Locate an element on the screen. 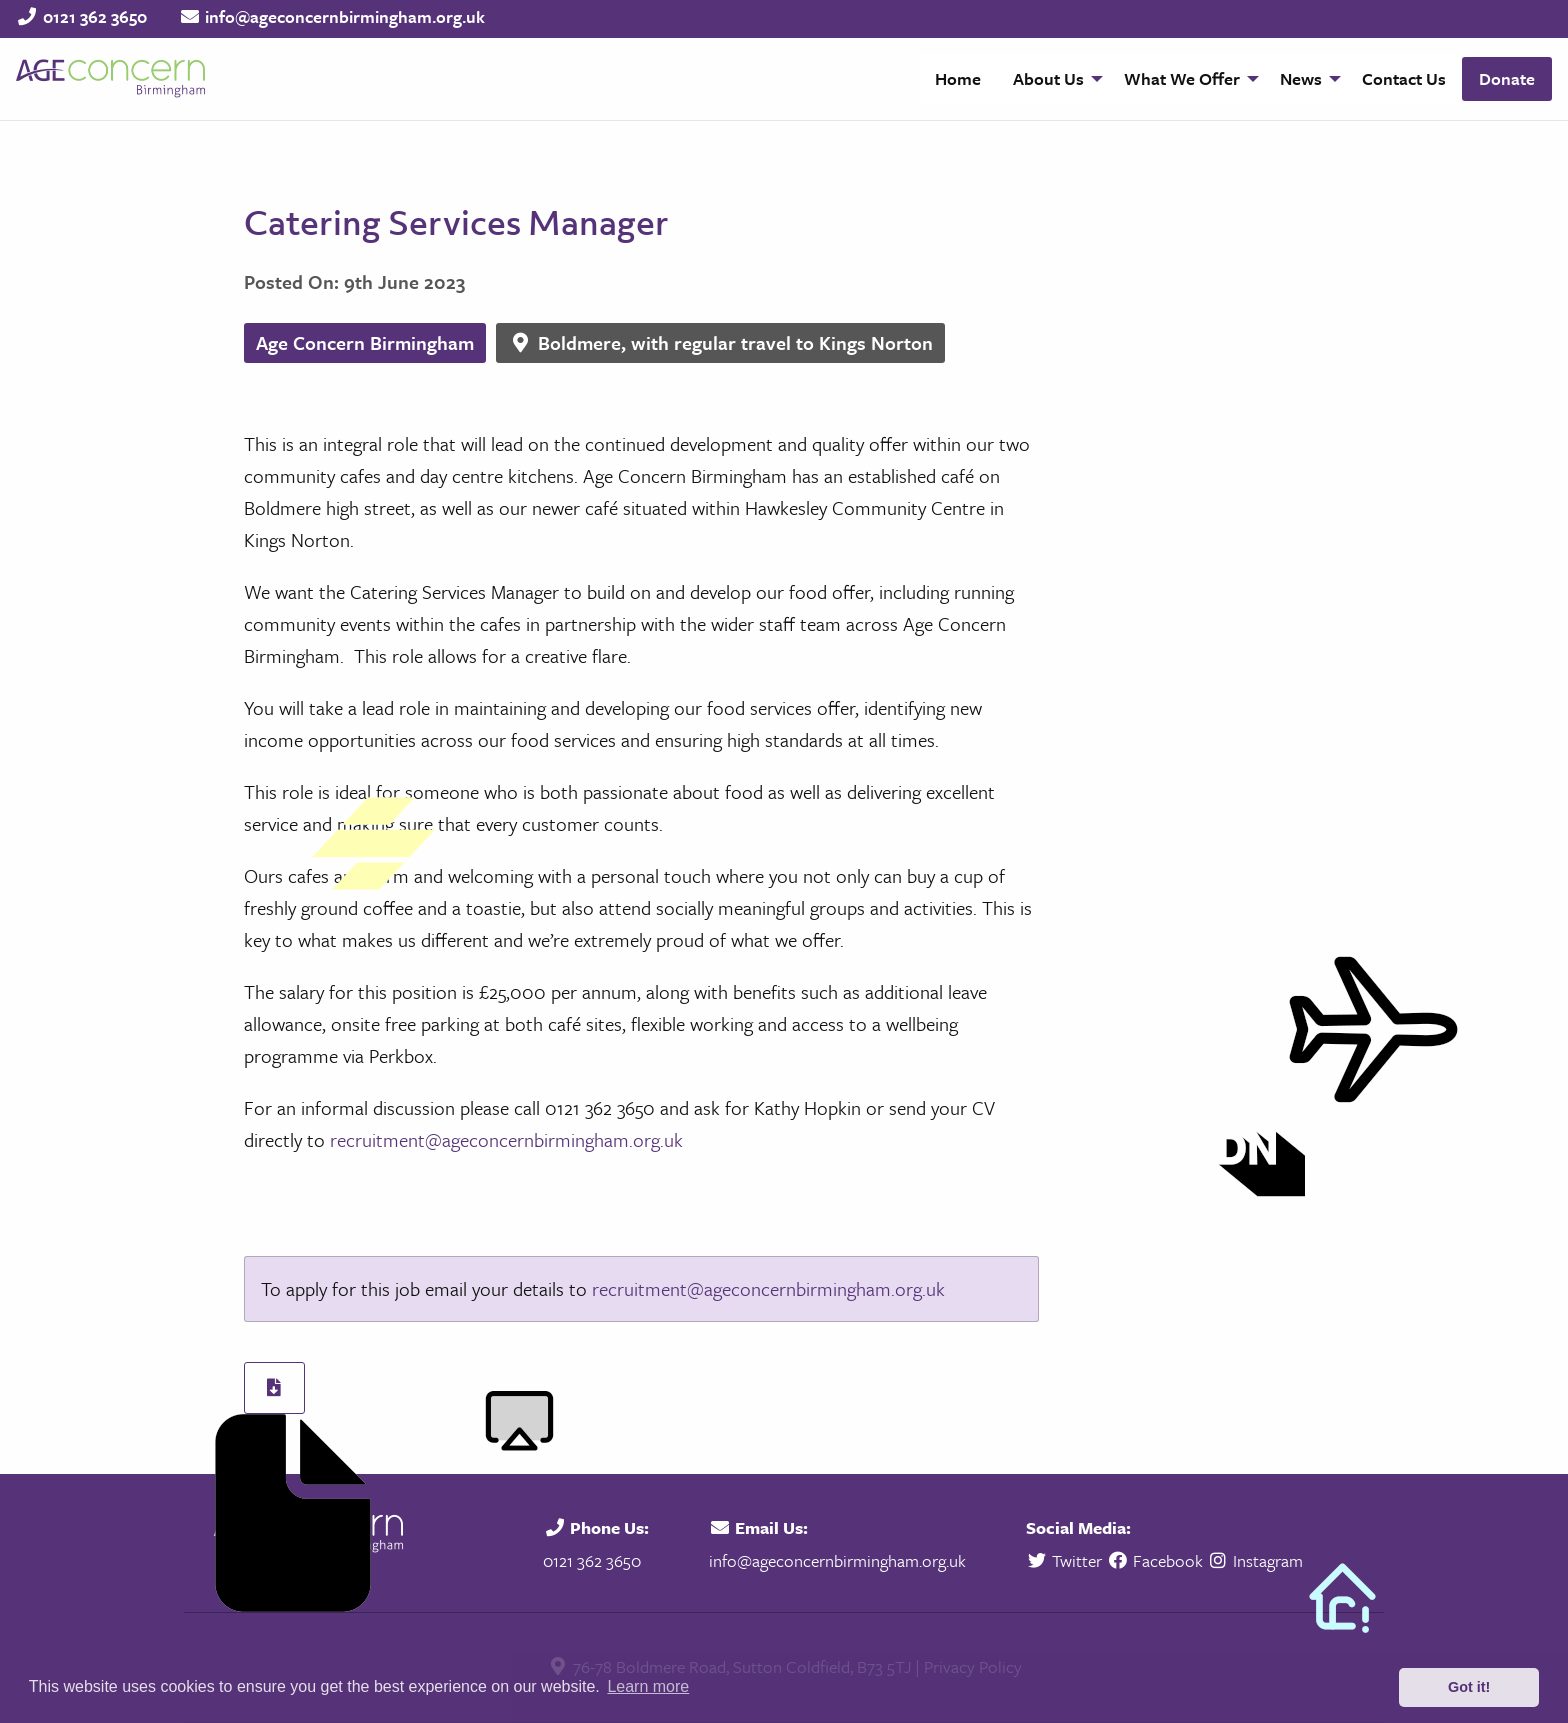 The width and height of the screenshot is (1568, 1723). enable airplane mode is located at coordinates (1373, 1029).